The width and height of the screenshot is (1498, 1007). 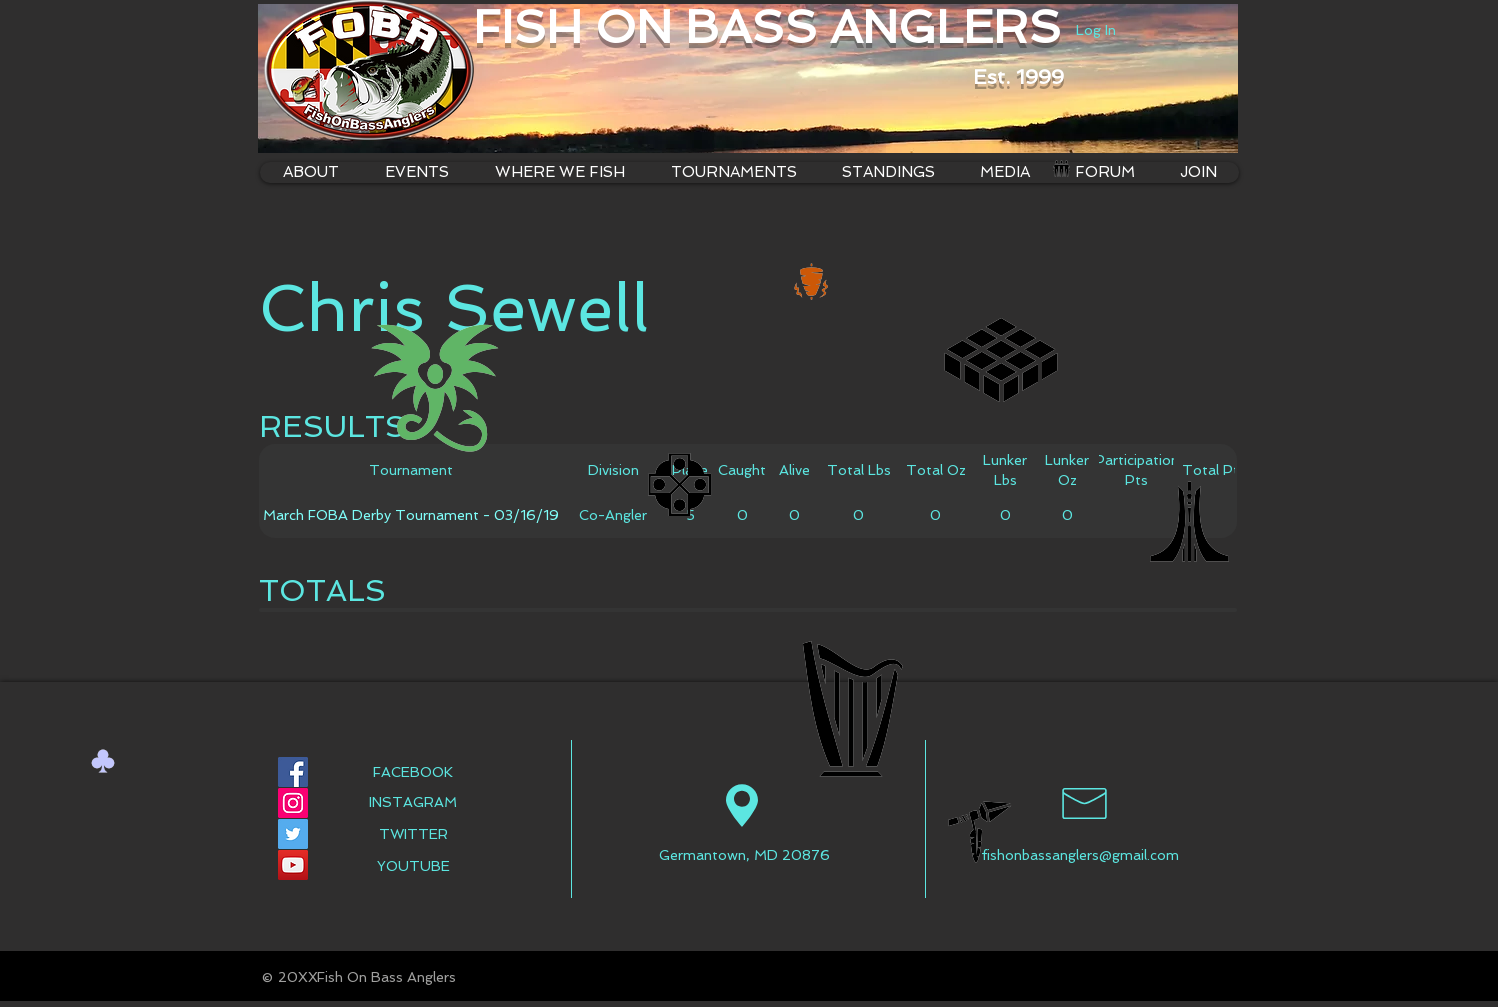 What do you see at coordinates (435, 387) in the screenshot?
I see `select harpy creature in game` at bounding box center [435, 387].